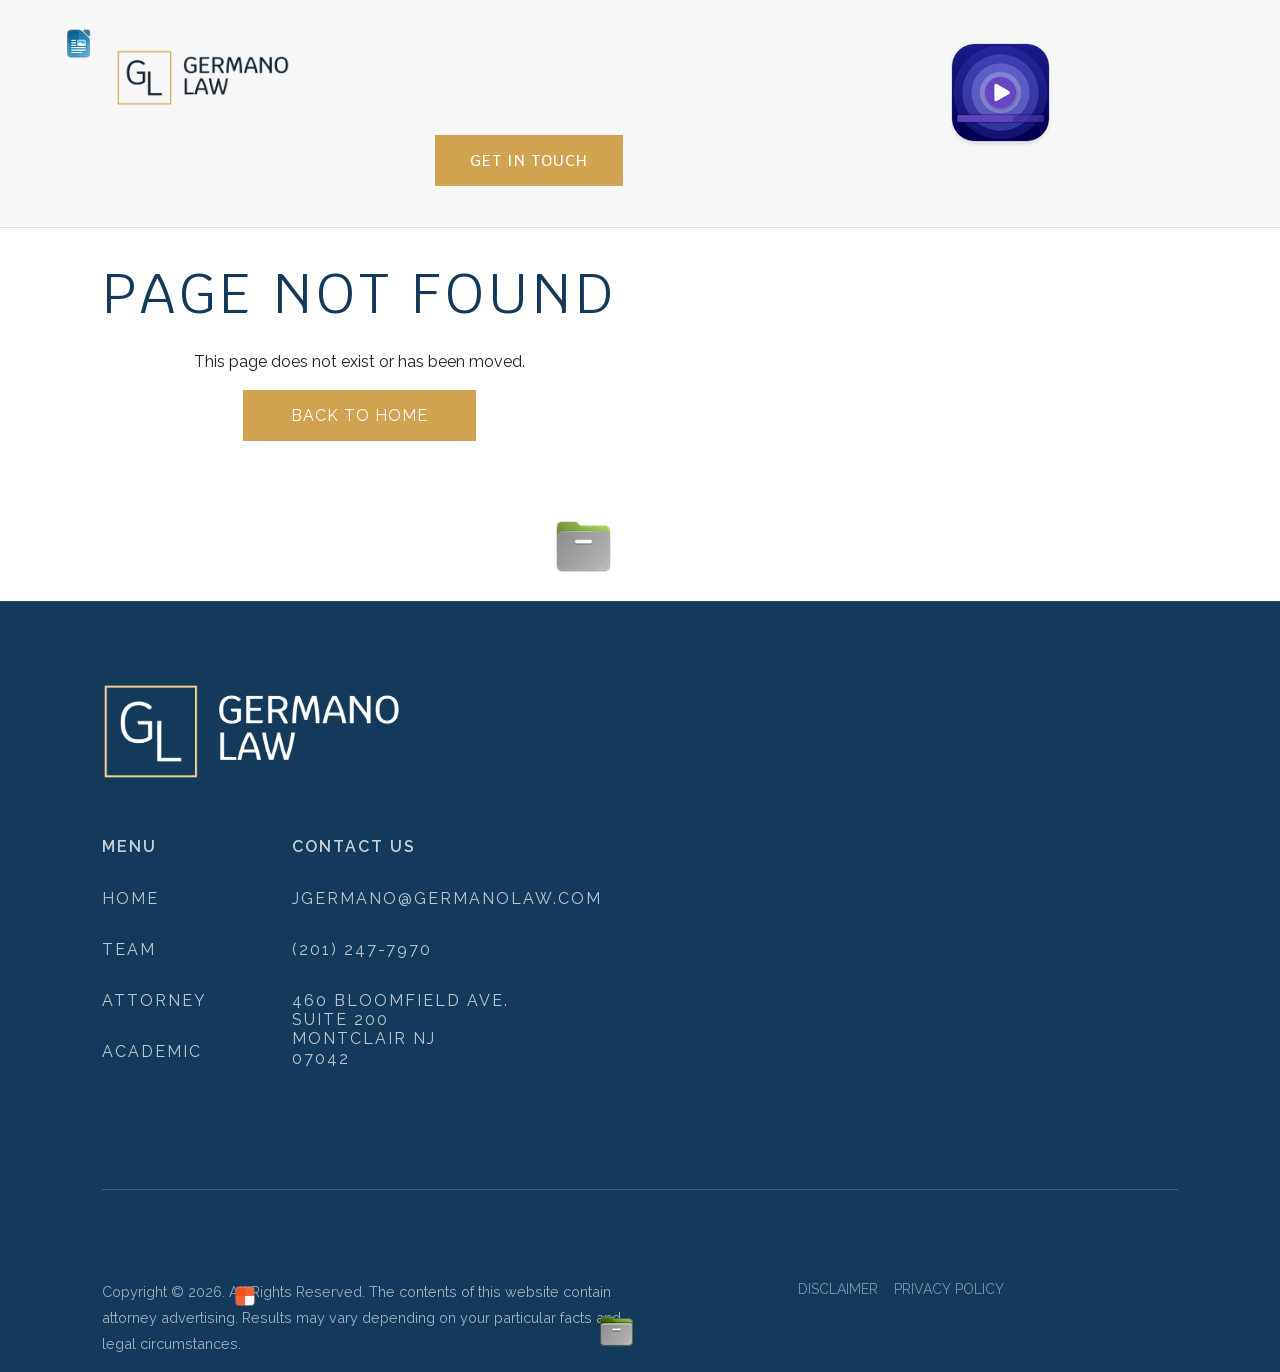 This screenshot has width=1280, height=1372. Describe the element at coordinates (583, 546) in the screenshot. I see `open the file manager application` at that location.